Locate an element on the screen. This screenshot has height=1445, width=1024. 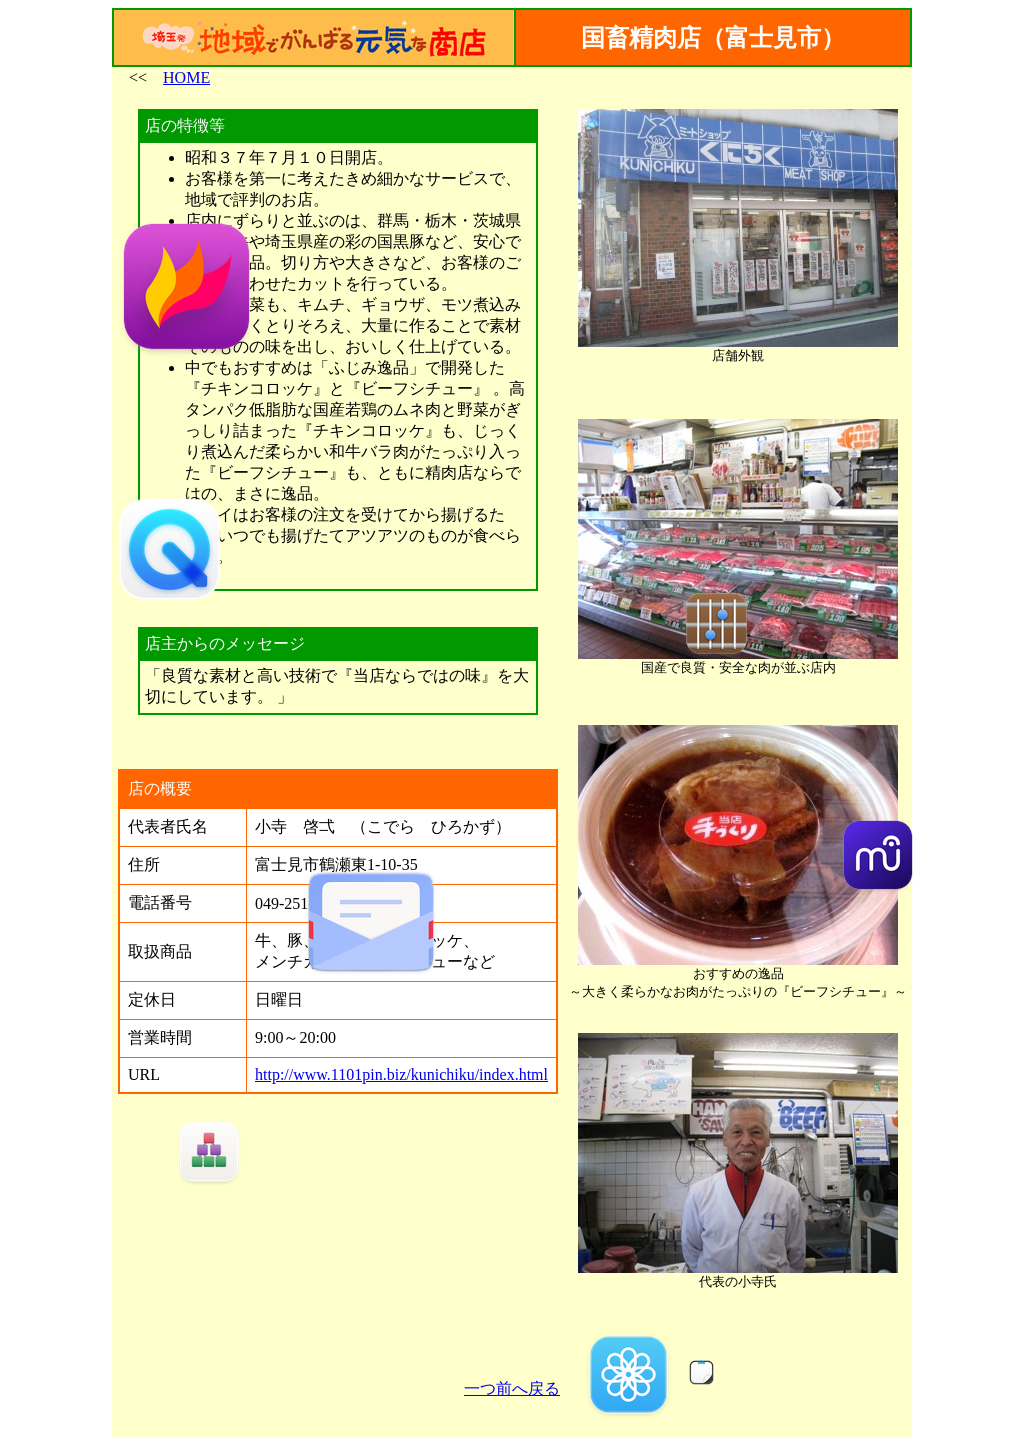
open flameshot screenshot tool is located at coordinates (186, 286).